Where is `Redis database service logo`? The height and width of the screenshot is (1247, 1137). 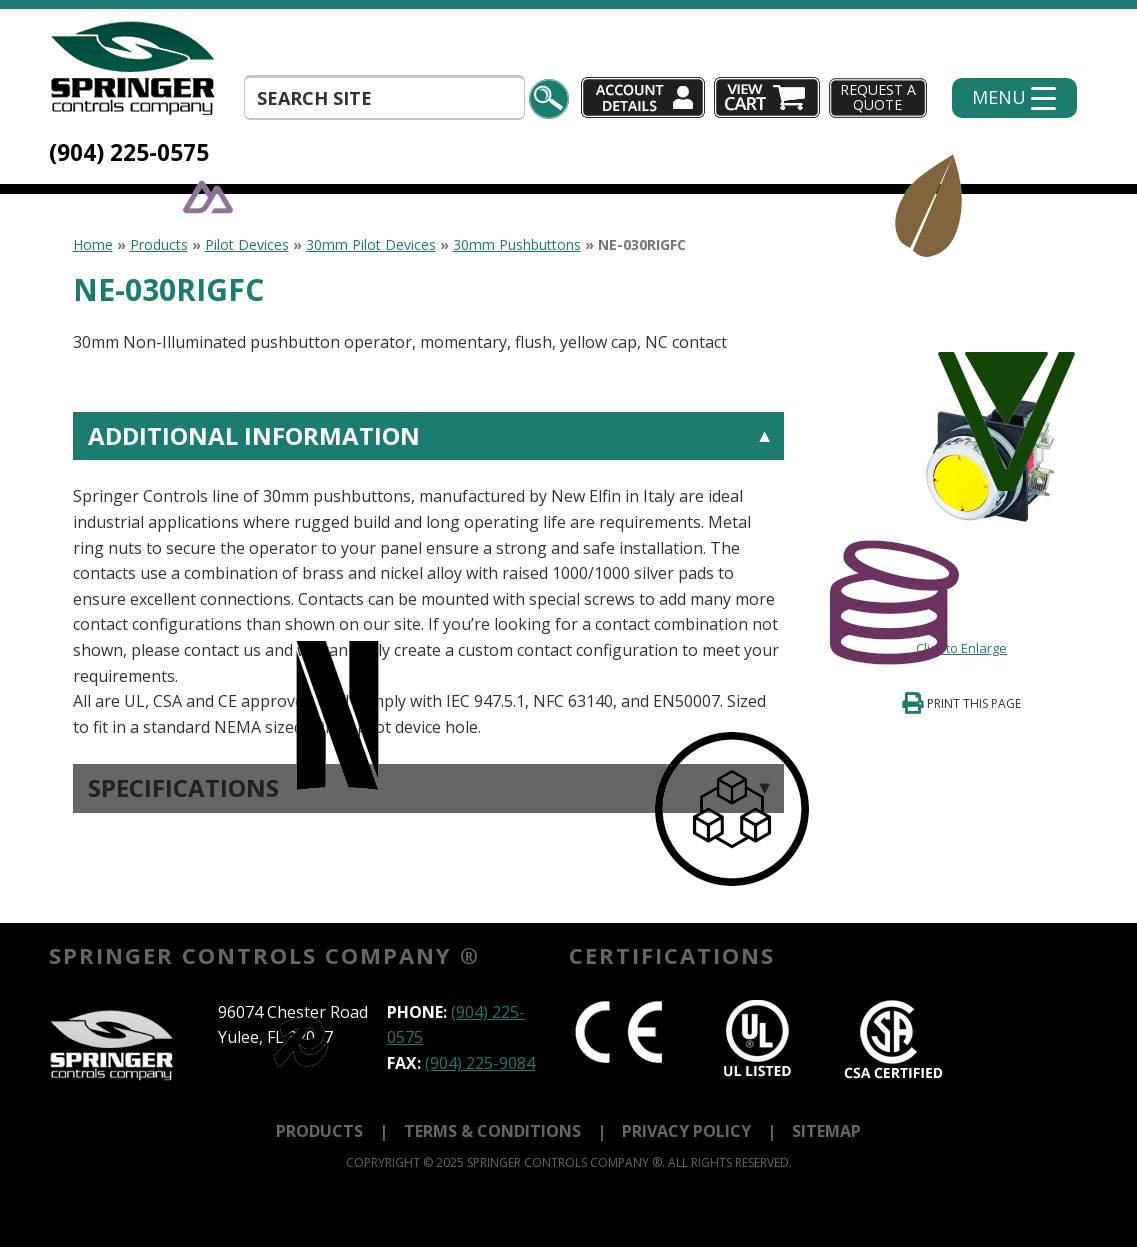 Redis database service logo is located at coordinates (301, 1042).